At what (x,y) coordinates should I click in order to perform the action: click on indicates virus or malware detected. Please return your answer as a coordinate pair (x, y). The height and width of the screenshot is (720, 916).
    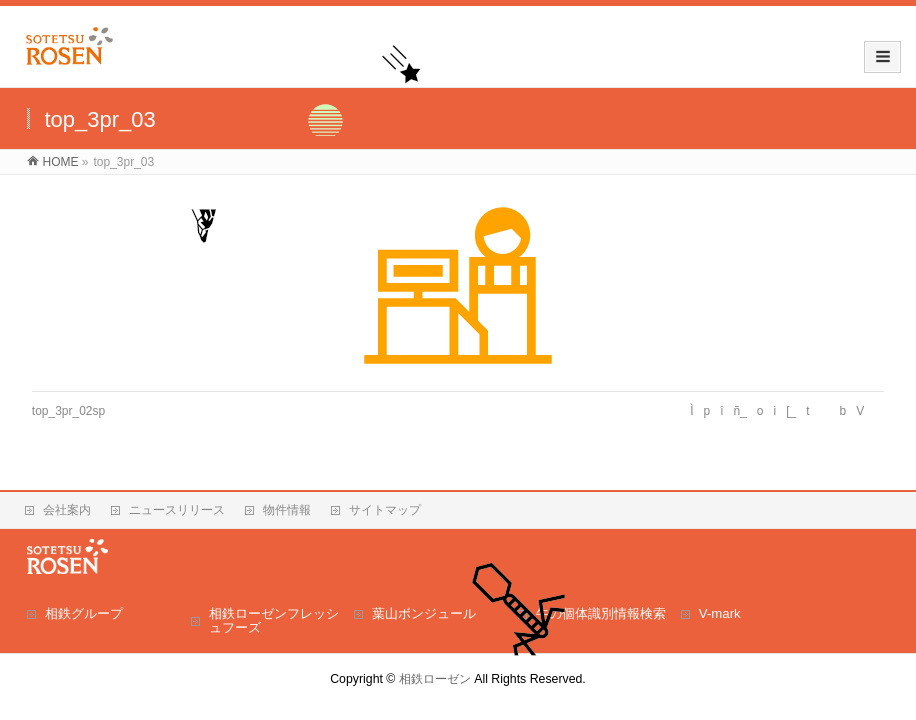
    Looking at the image, I should click on (518, 609).